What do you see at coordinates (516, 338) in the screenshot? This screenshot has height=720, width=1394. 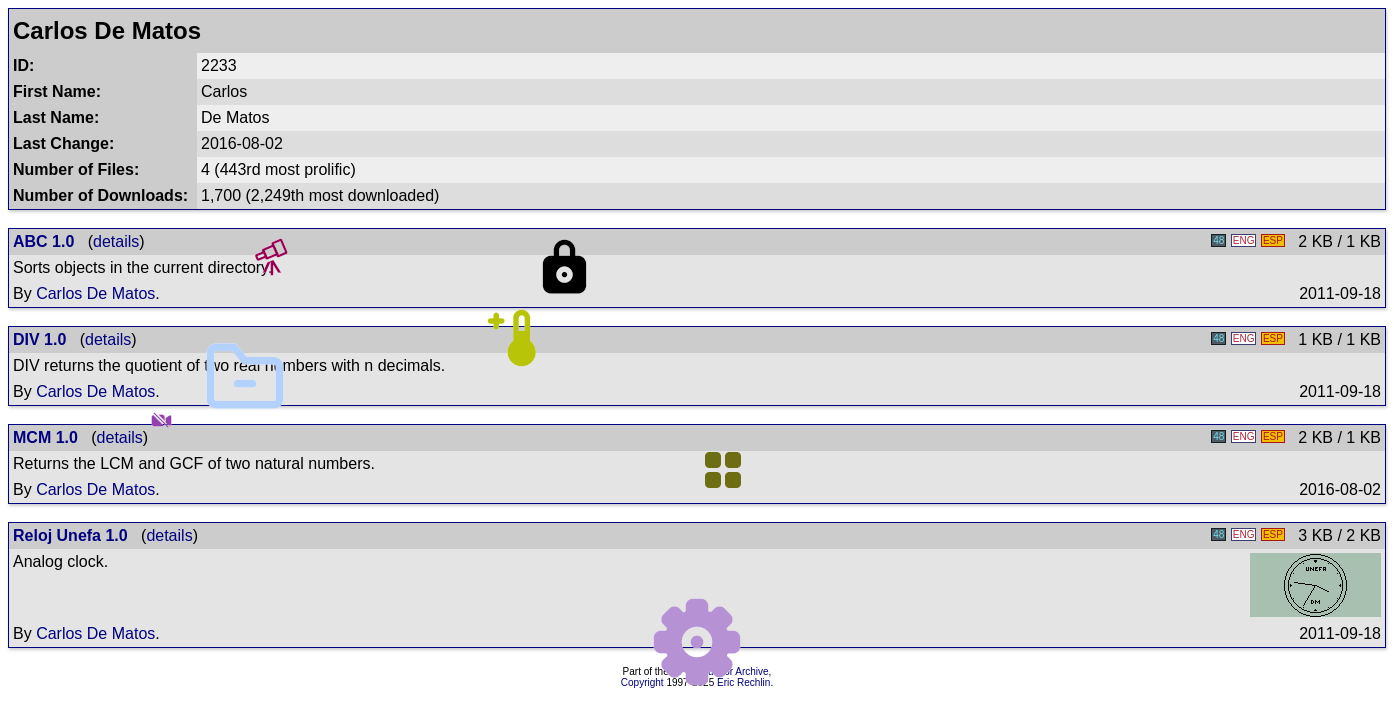 I see `increase temperature setting` at bounding box center [516, 338].